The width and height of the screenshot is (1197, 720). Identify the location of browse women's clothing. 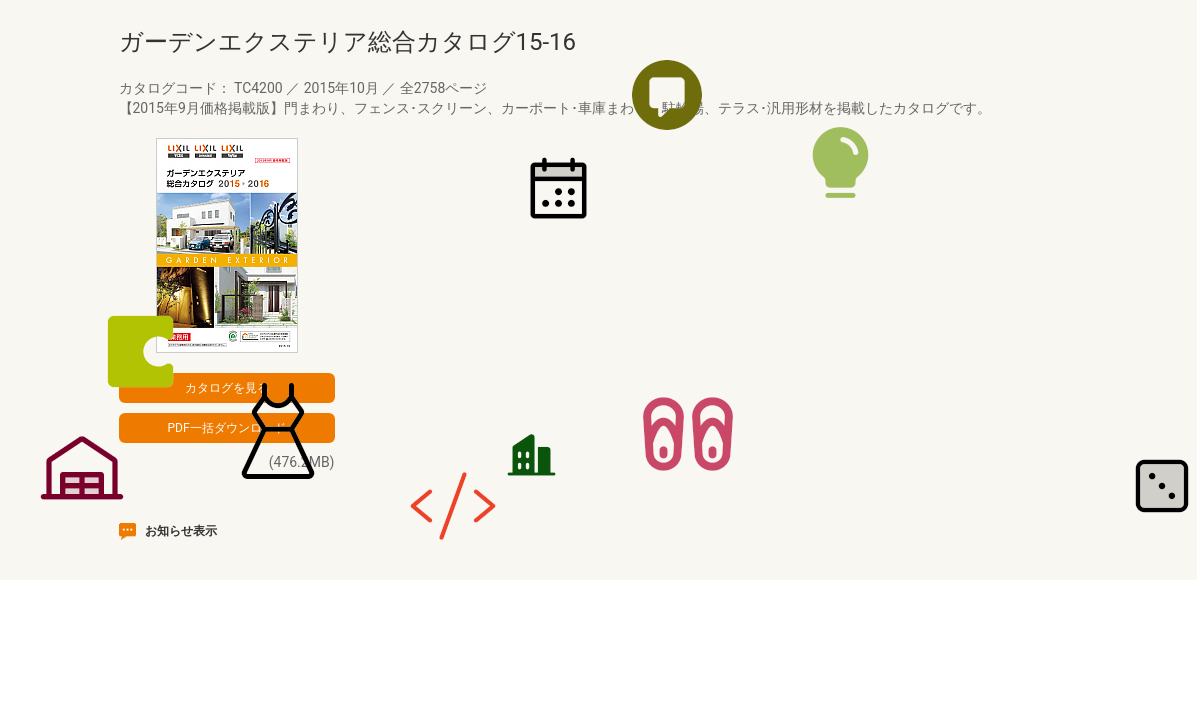
(278, 436).